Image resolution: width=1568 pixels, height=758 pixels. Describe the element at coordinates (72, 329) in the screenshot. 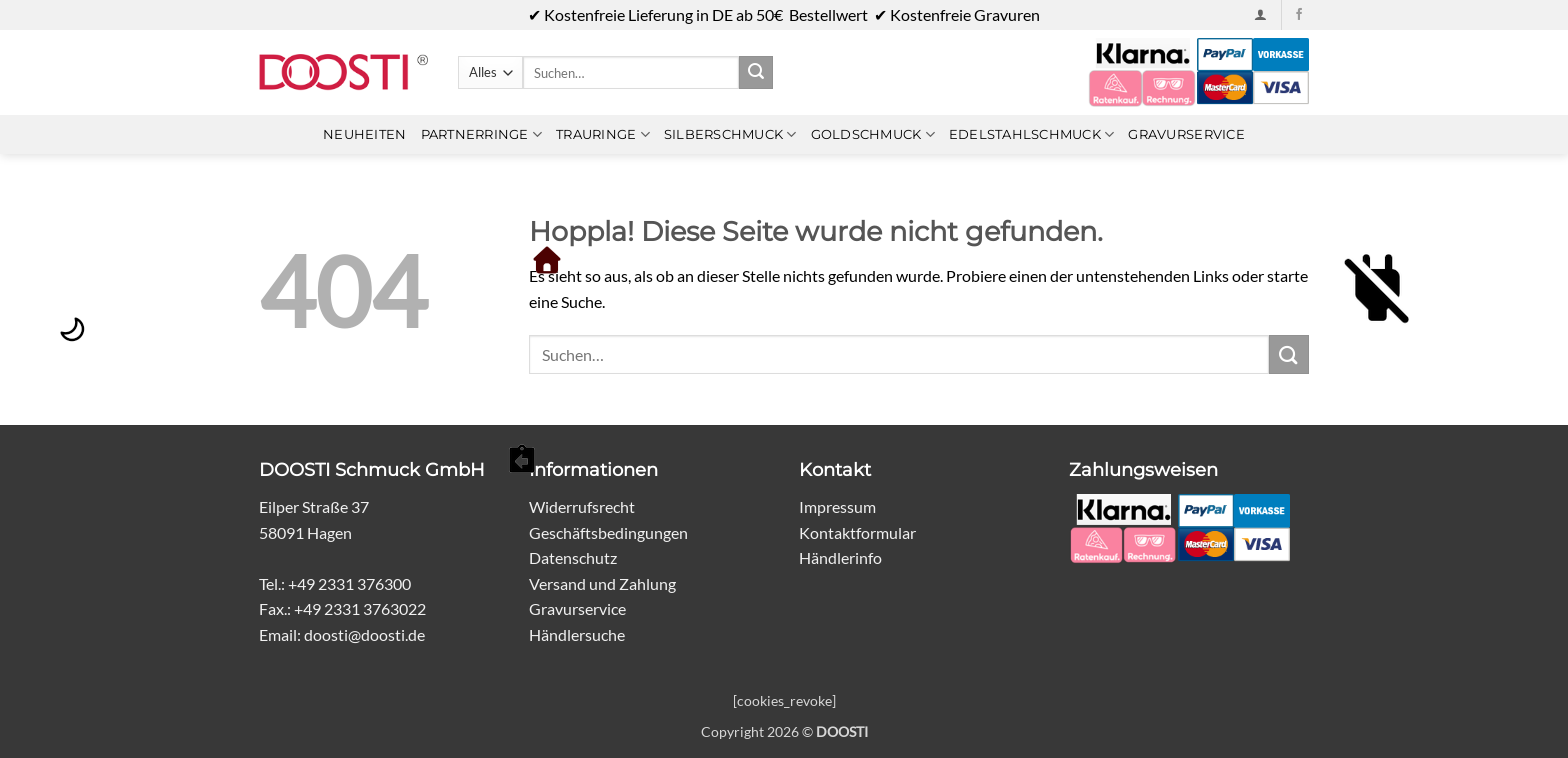

I see `switch to dark mode` at that location.